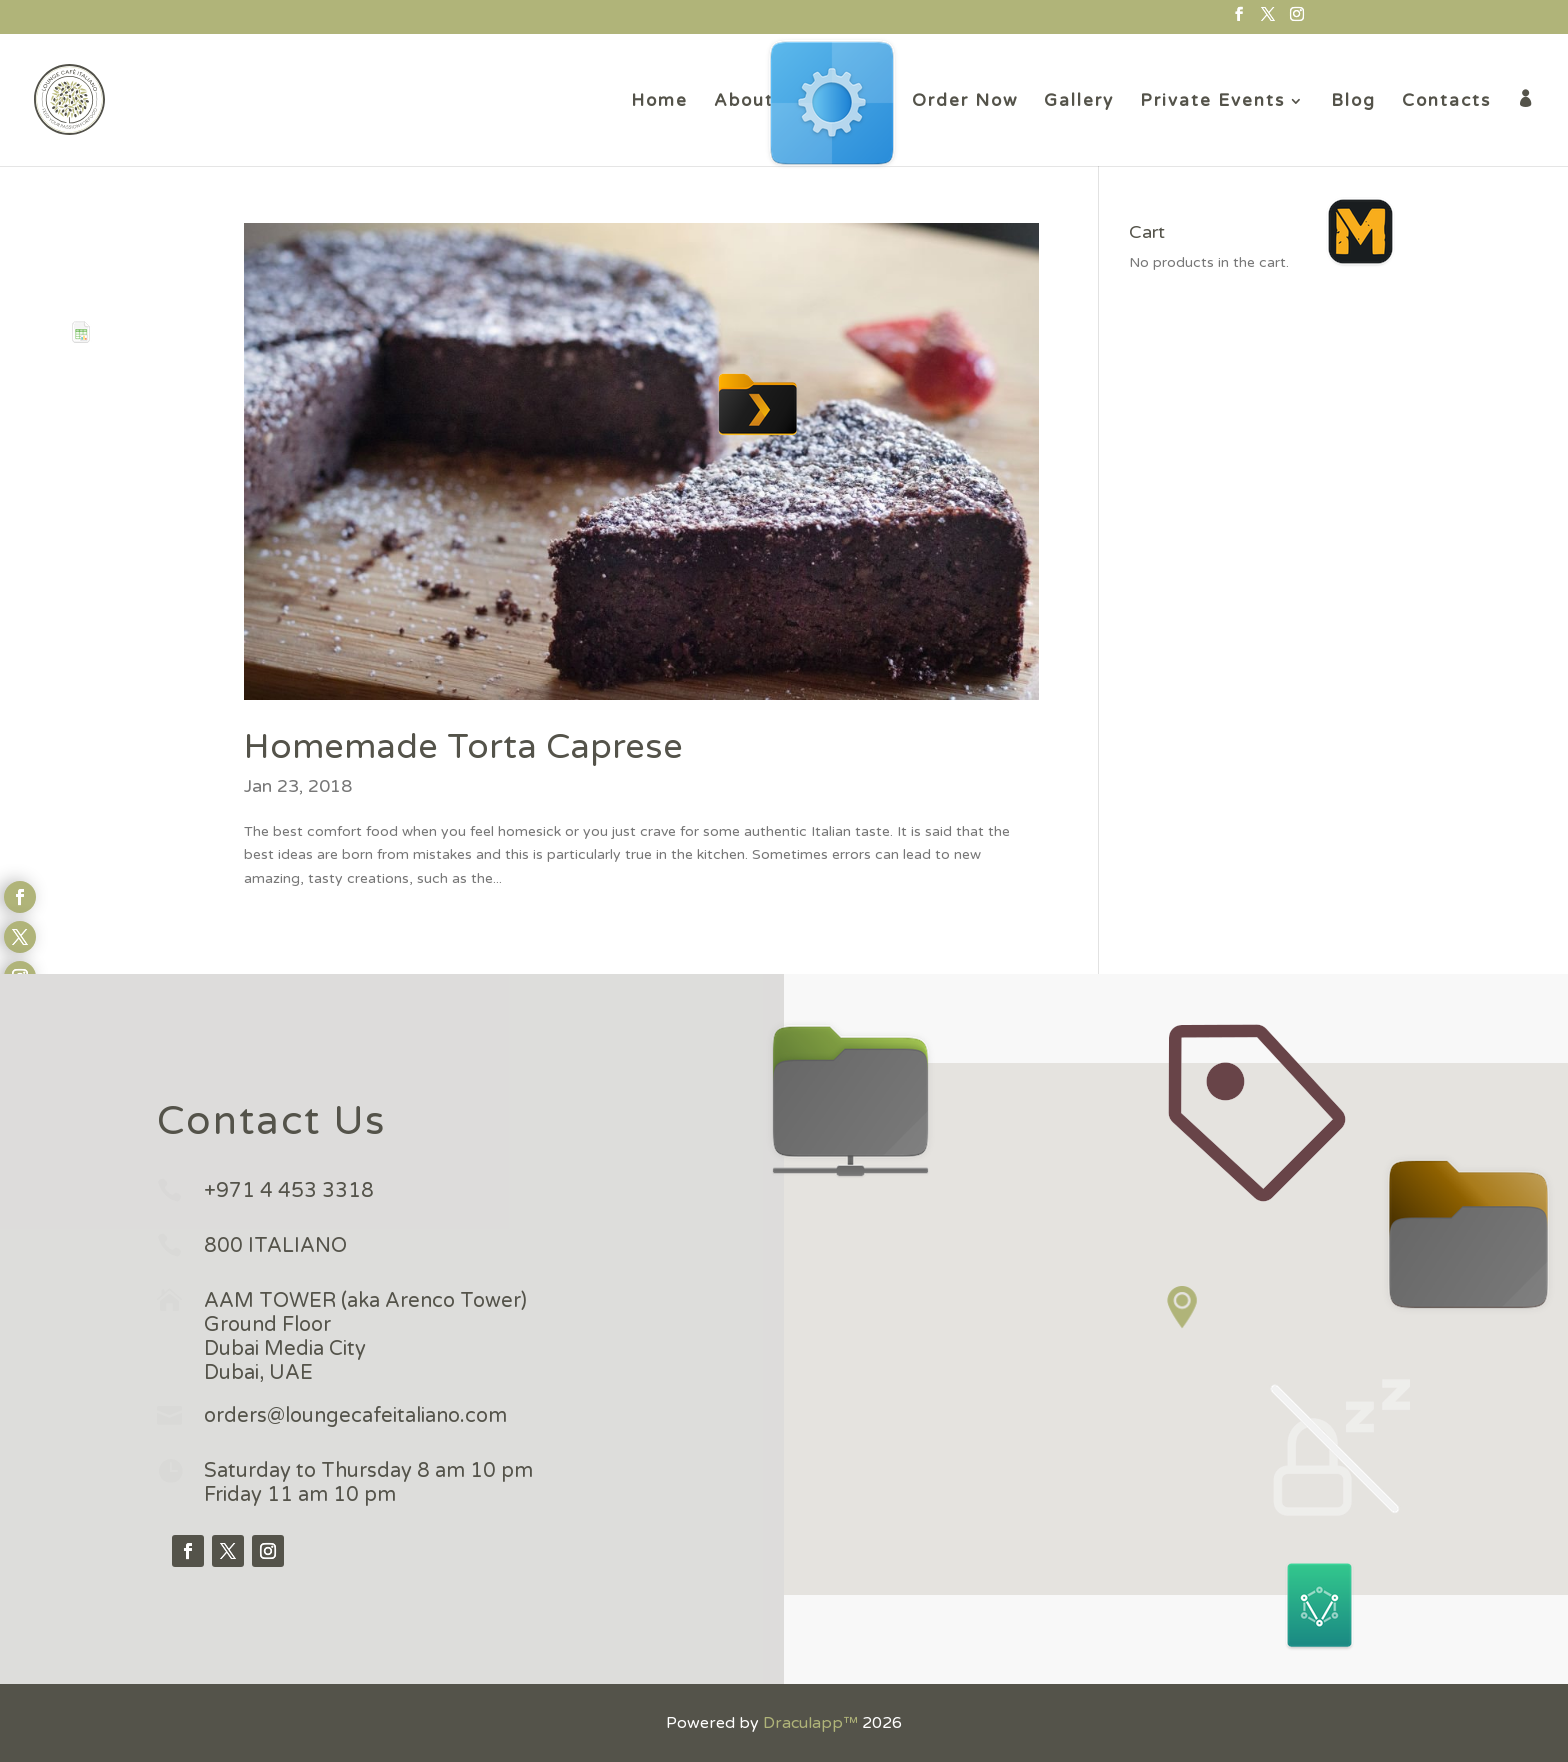 The image size is (1568, 1762). What do you see at coordinates (1468, 1234) in the screenshot?
I see `drop files here to move them into this folder` at bounding box center [1468, 1234].